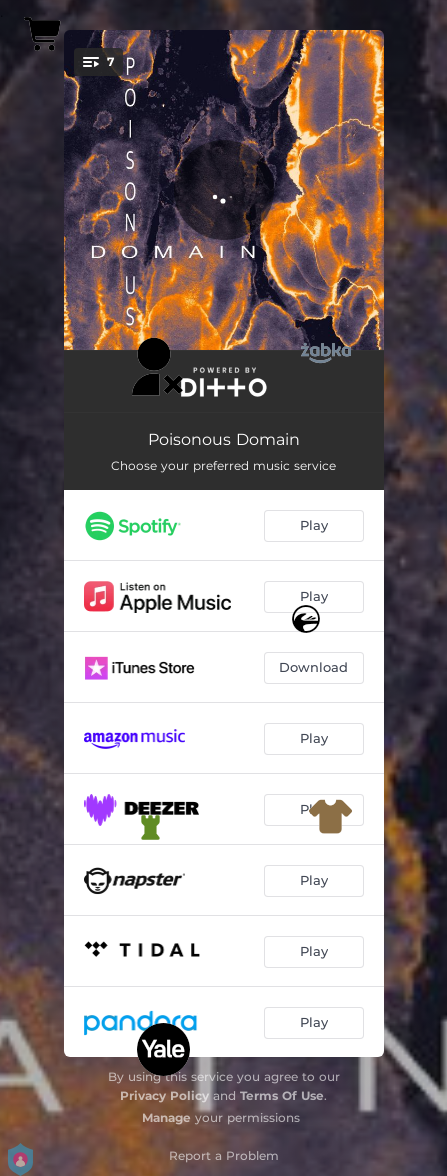 This screenshot has width=447, height=1176. I want to click on view your shopping cart, so click(44, 34).